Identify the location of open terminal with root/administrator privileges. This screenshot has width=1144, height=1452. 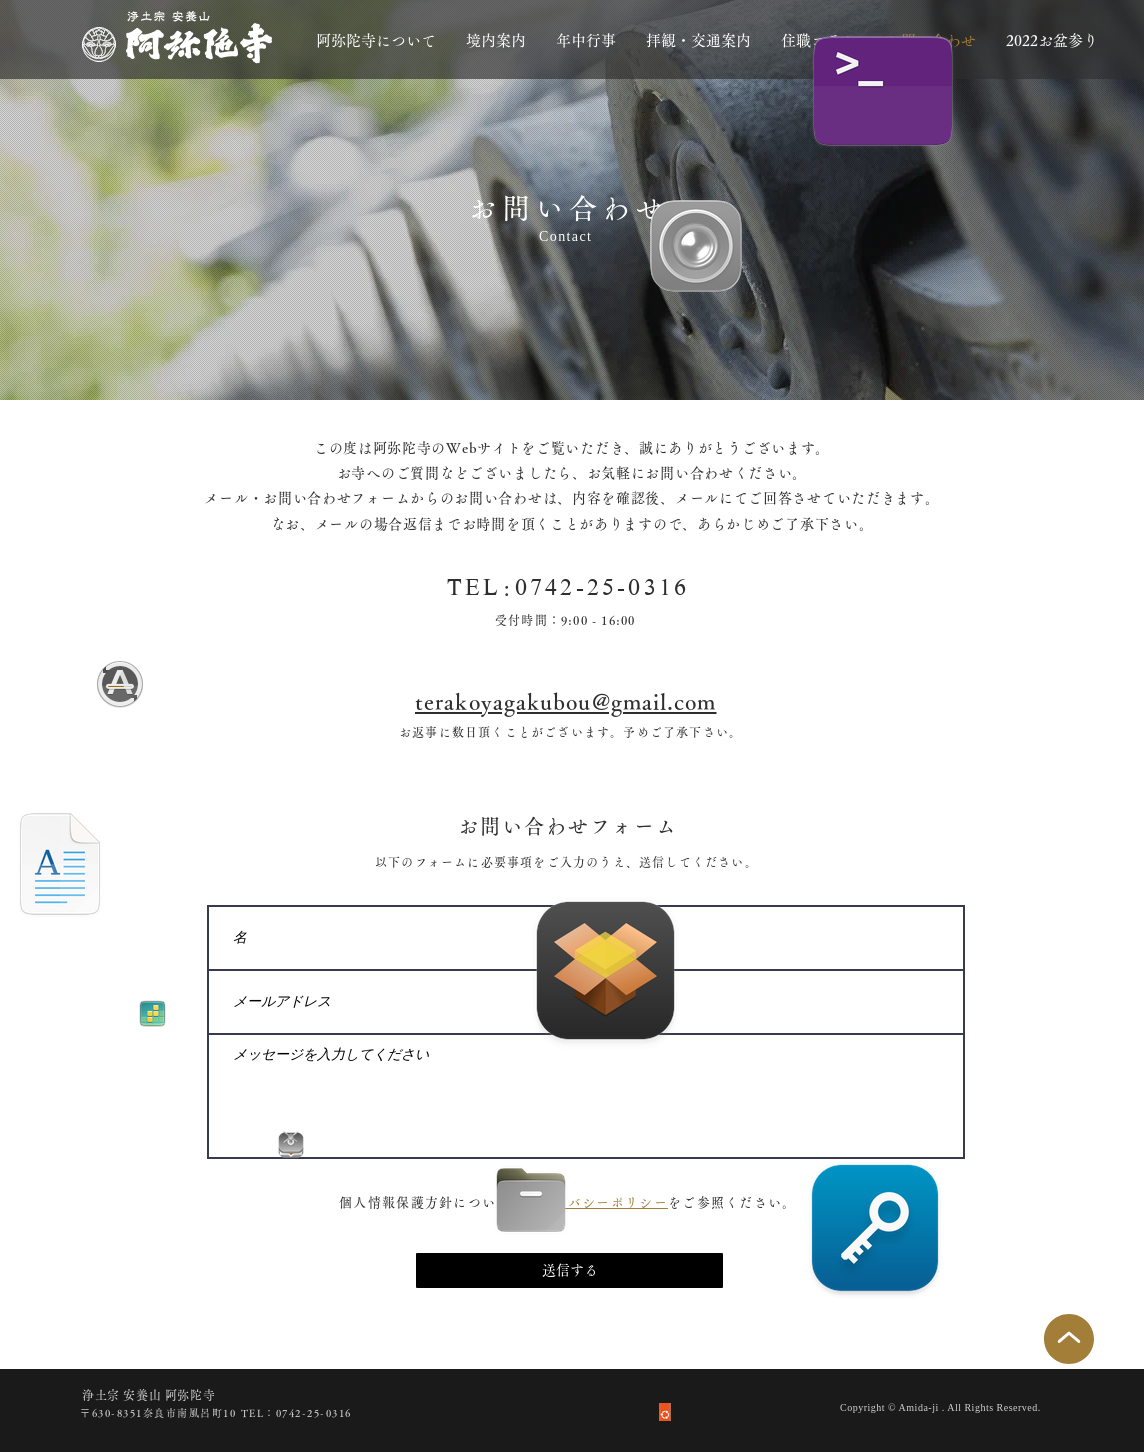
(883, 91).